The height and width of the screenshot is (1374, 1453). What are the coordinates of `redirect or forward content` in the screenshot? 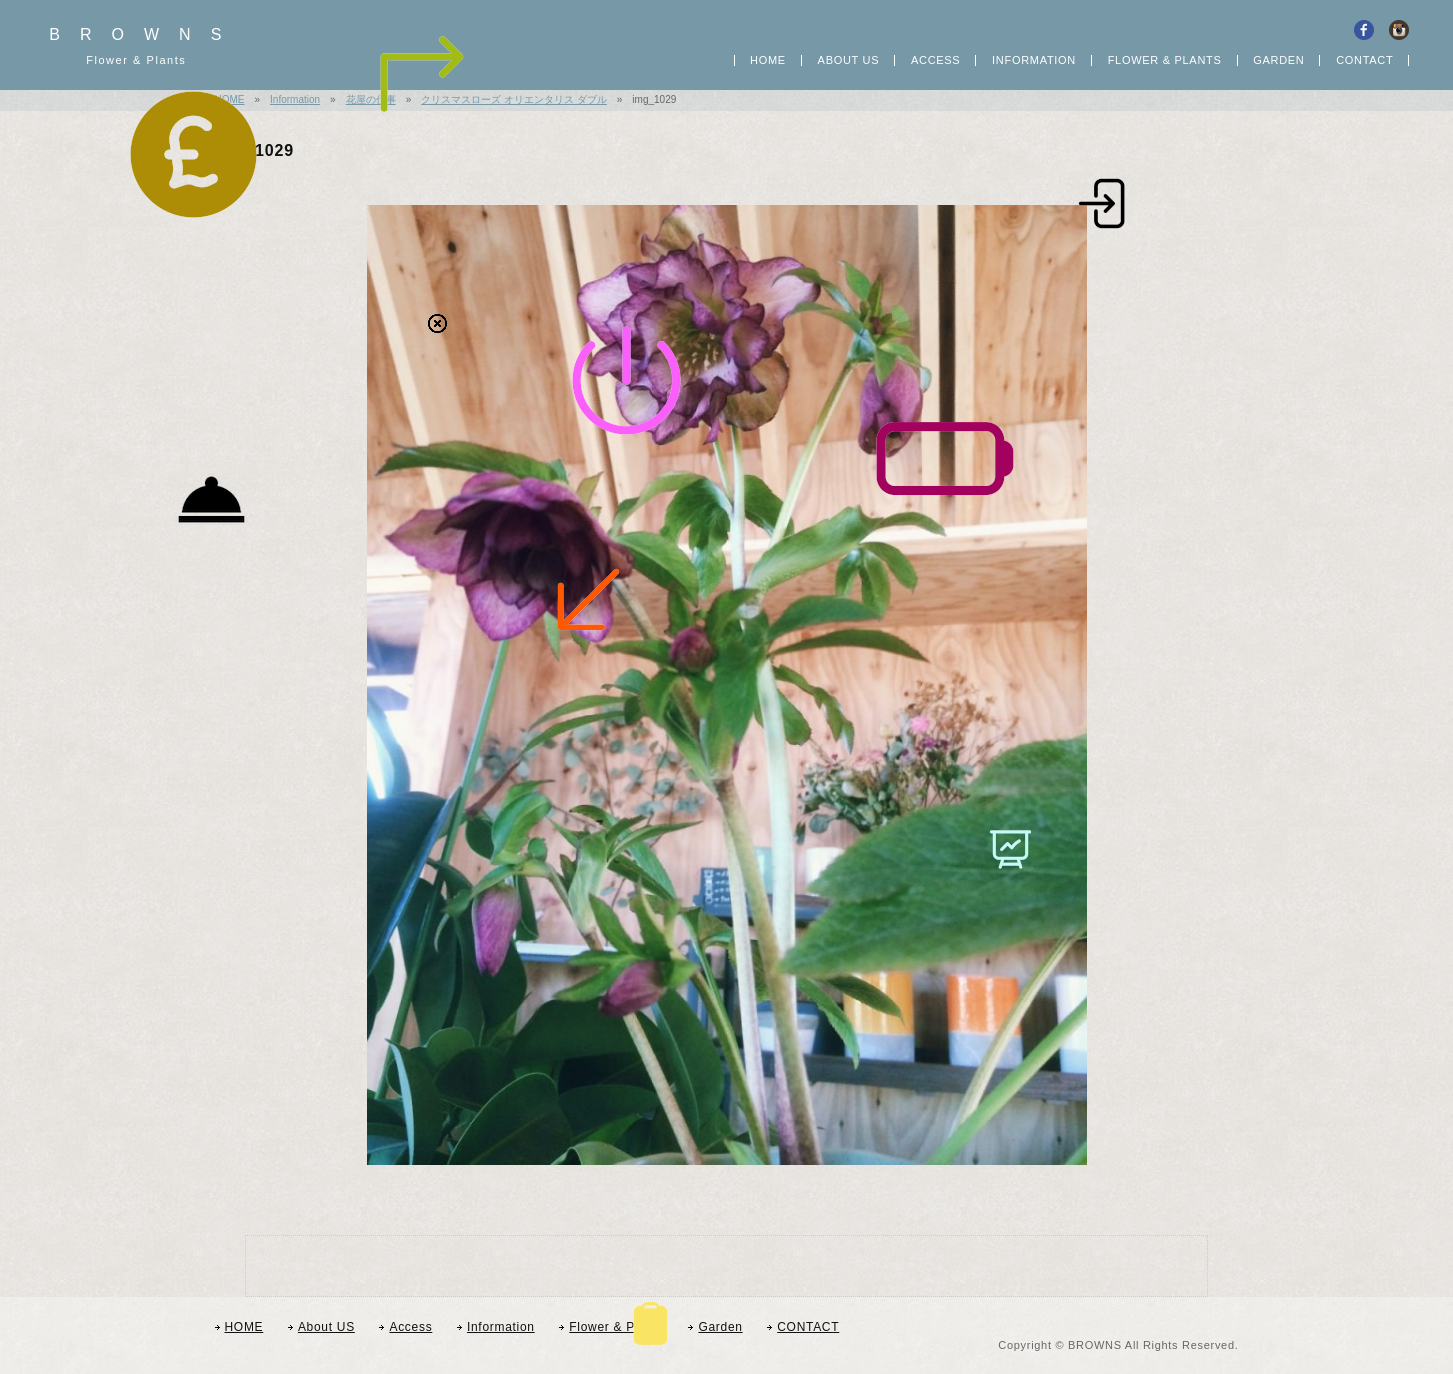 It's located at (422, 74).